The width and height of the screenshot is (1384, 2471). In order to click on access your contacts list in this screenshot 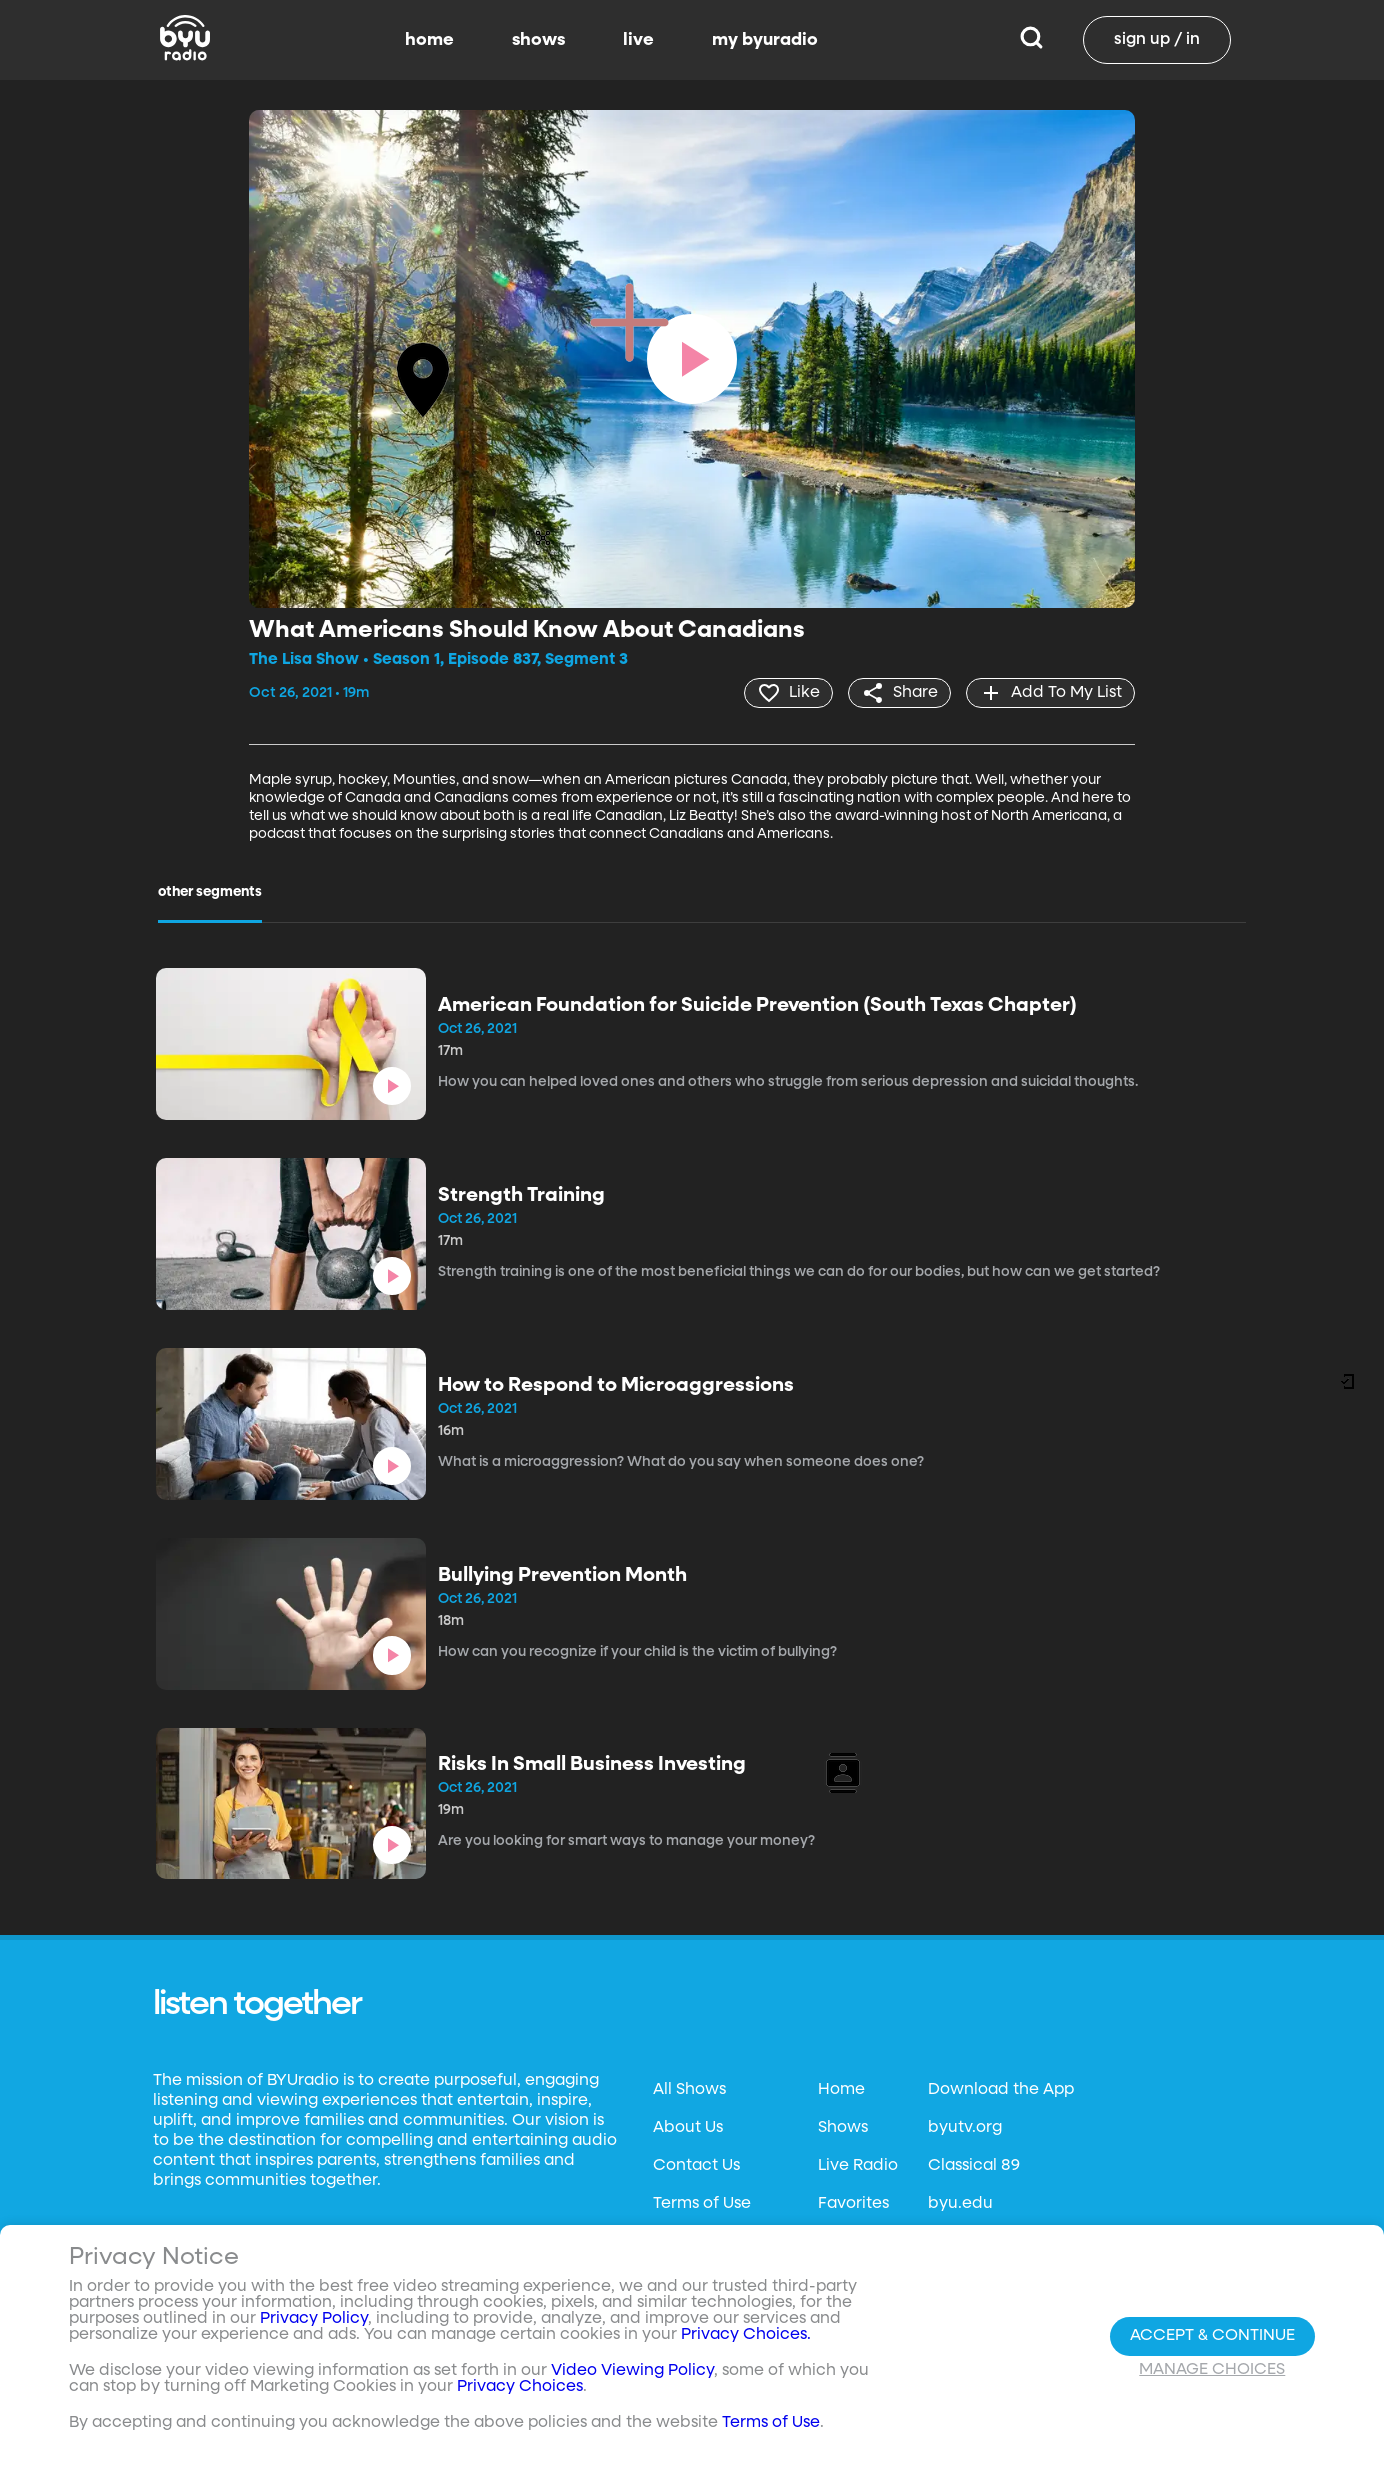, I will do `click(843, 1773)`.